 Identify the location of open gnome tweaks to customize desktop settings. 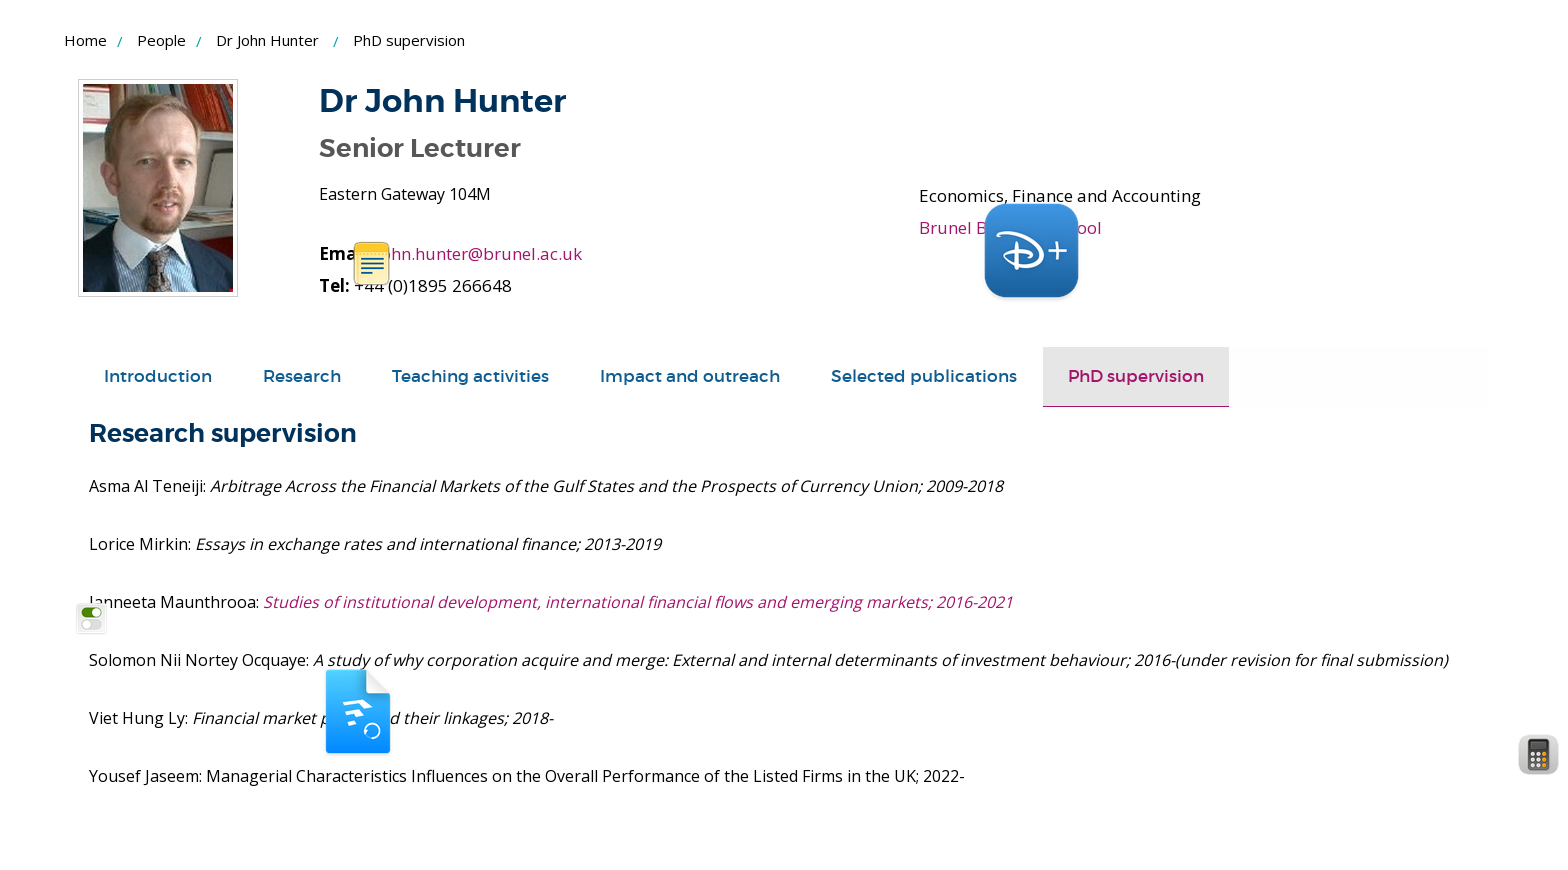
(91, 618).